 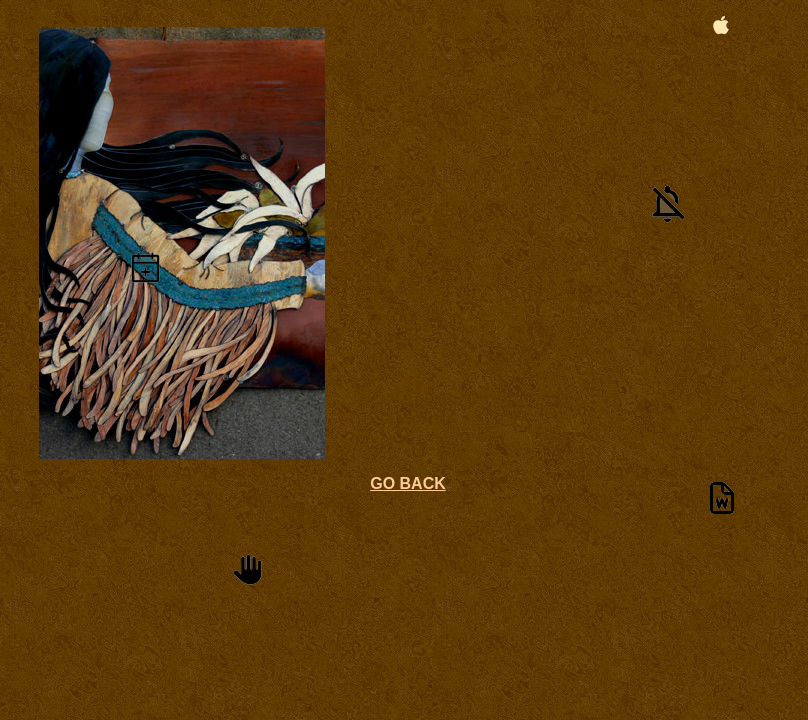 I want to click on add a new event to your calendar, so click(x=145, y=268).